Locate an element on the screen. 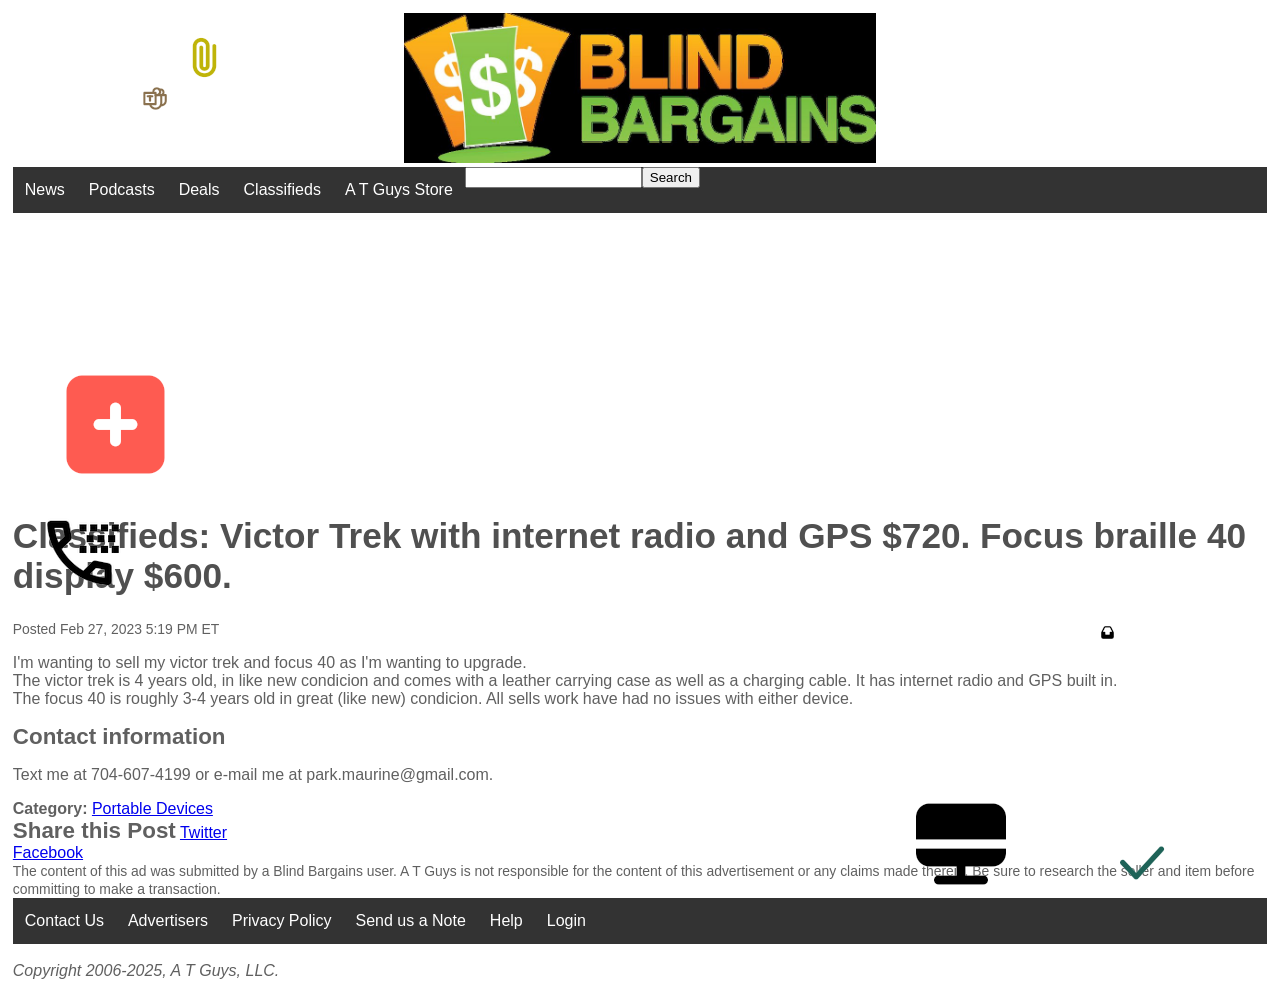 The image size is (1280, 993). view on desktop display is located at coordinates (961, 844).